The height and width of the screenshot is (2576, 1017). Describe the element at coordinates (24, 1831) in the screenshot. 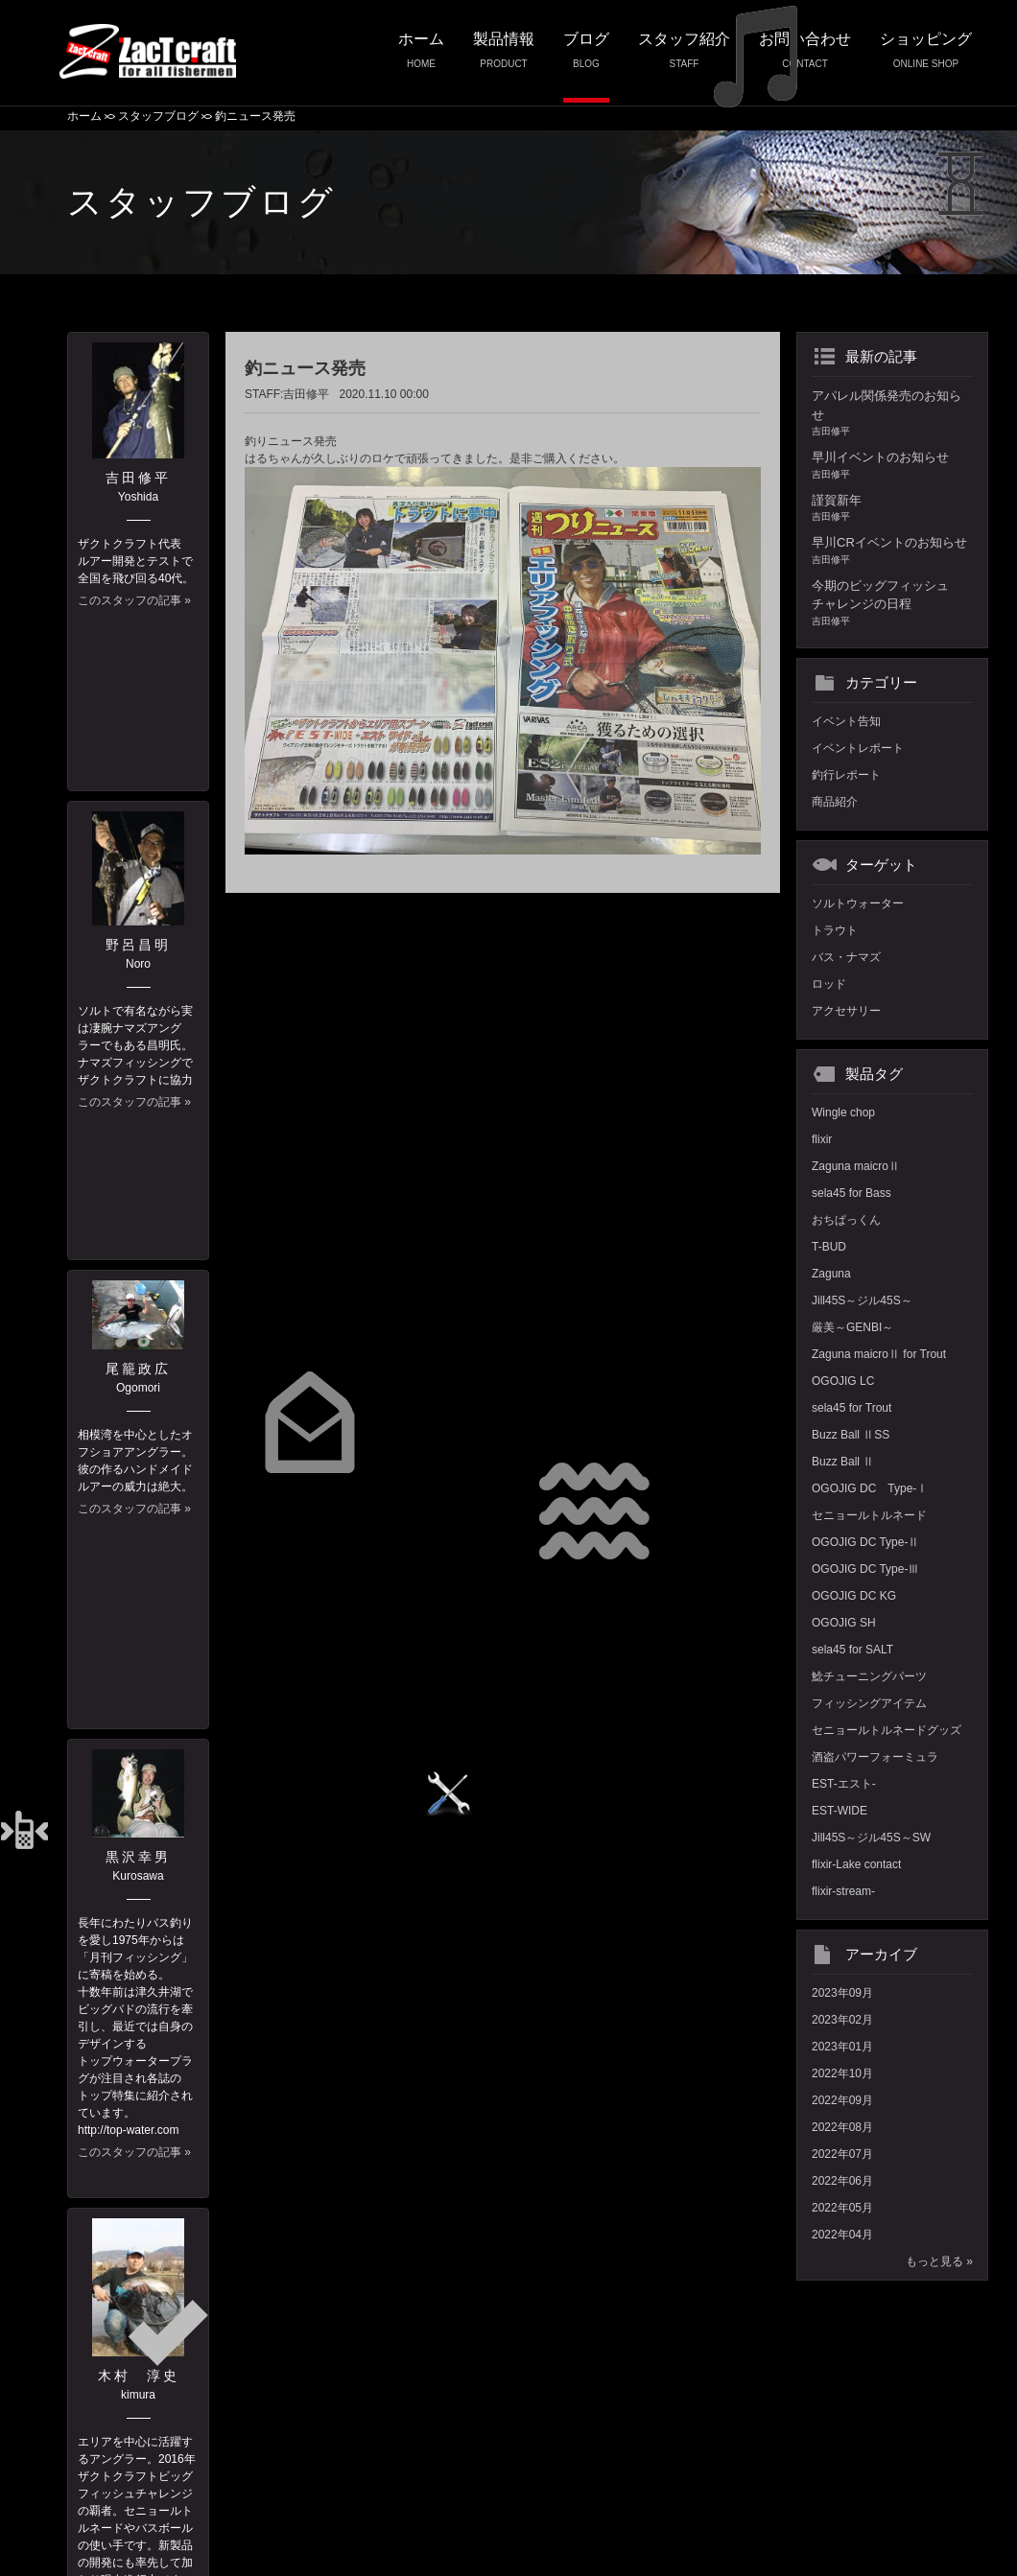

I see `indicates active cellular network connection` at that location.